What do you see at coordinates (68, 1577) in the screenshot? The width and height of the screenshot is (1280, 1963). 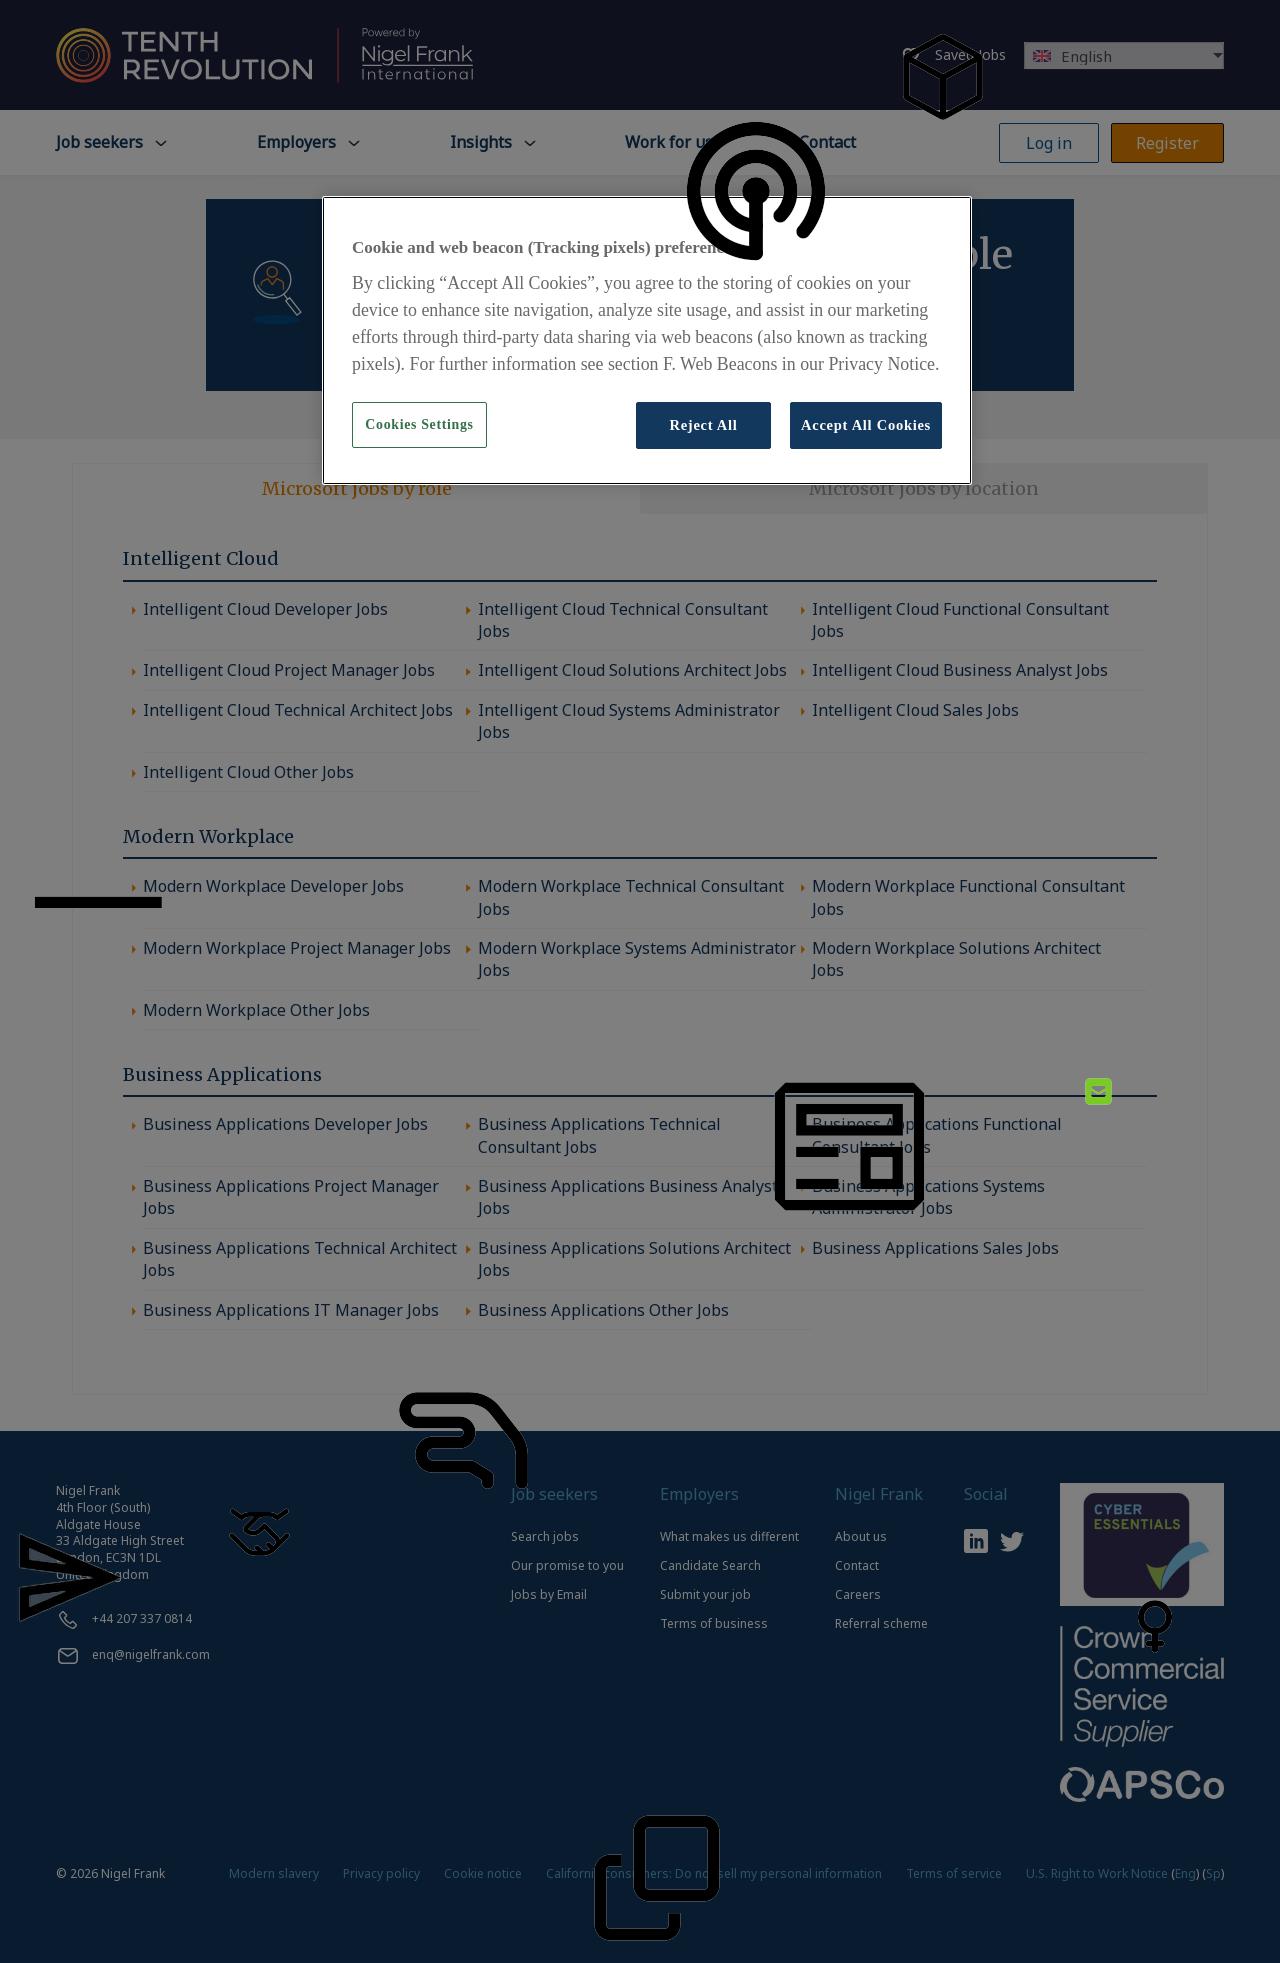 I see `send a message or email` at bounding box center [68, 1577].